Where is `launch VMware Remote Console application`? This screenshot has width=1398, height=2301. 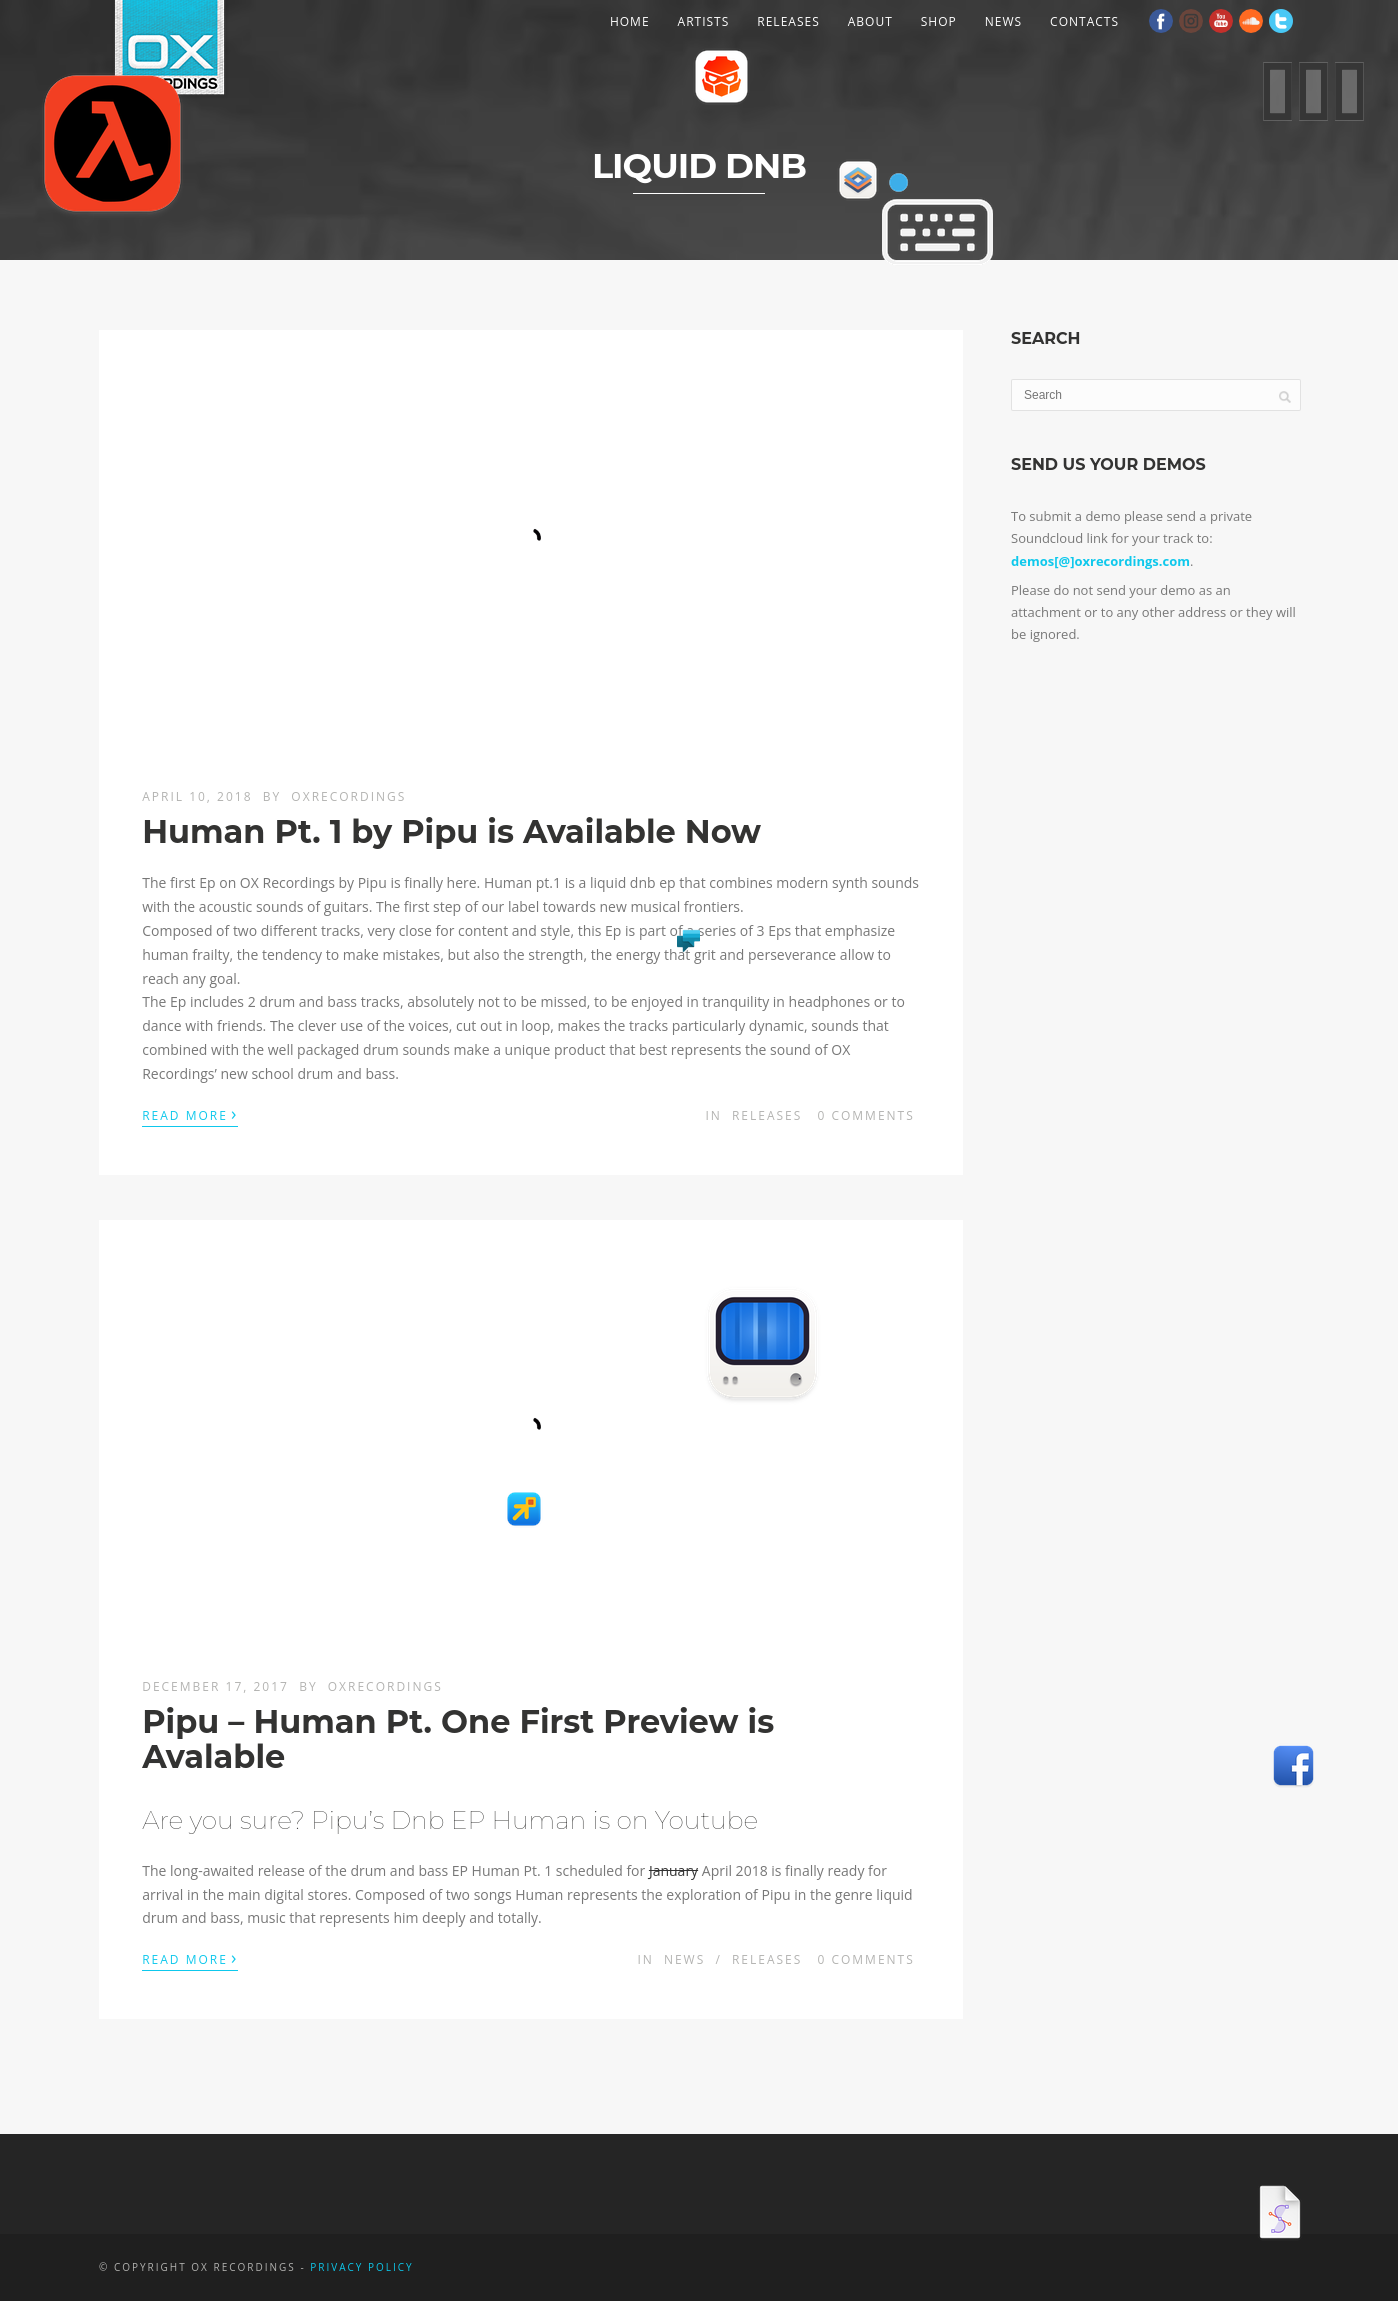 launch VMware Remote Console application is located at coordinates (524, 1509).